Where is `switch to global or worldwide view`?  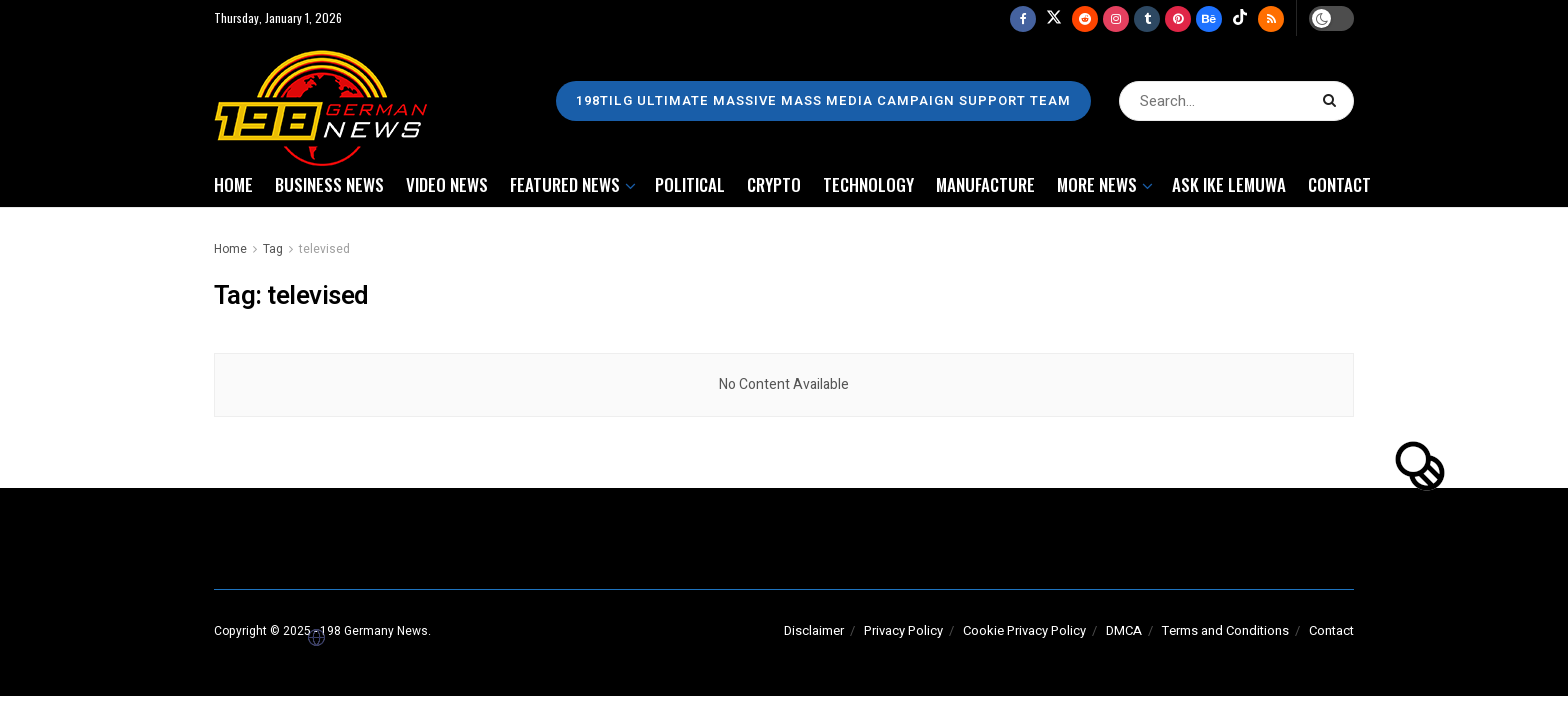
switch to global or worldwide view is located at coordinates (316, 637).